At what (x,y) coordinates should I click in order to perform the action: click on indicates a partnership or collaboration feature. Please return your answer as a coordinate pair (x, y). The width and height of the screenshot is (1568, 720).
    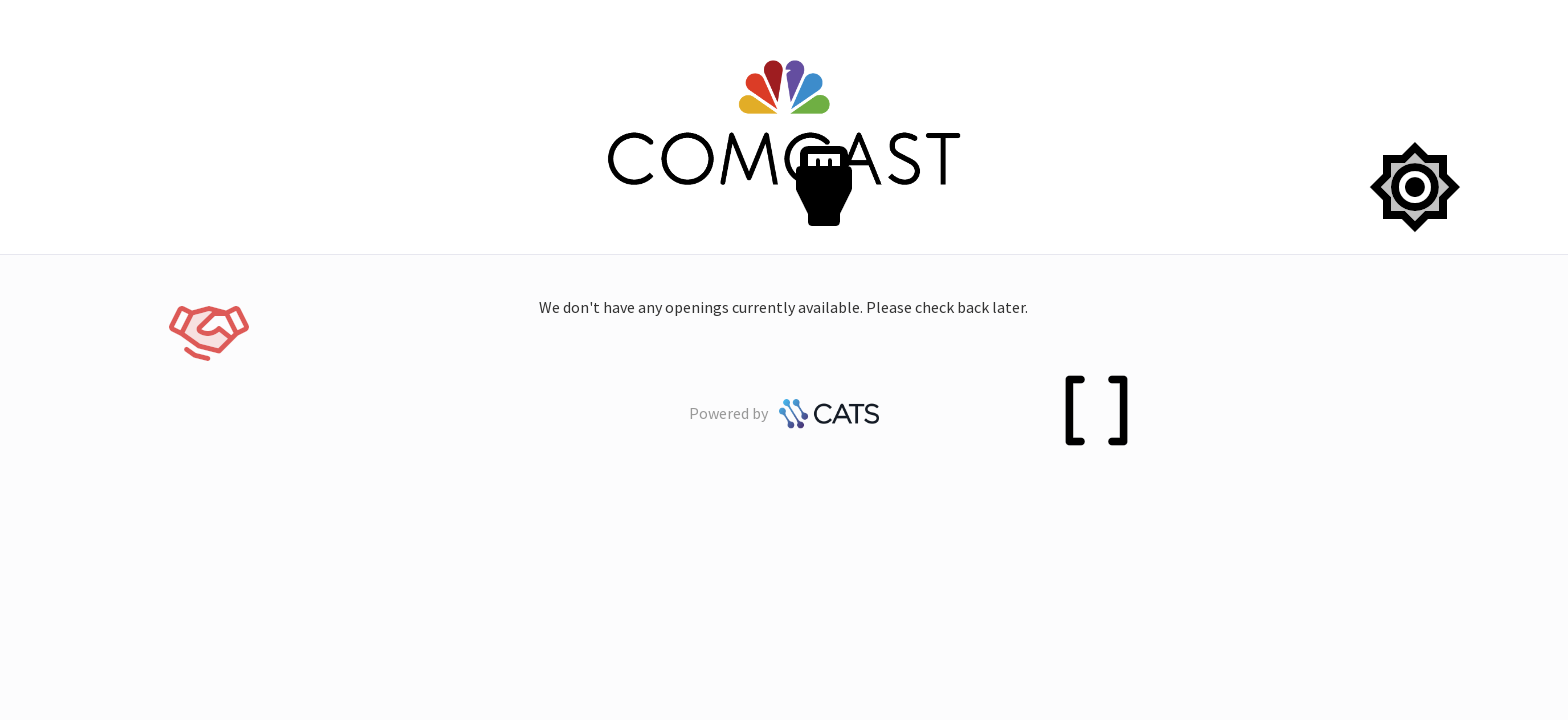
    Looking at the image, I should click on (209, 331).